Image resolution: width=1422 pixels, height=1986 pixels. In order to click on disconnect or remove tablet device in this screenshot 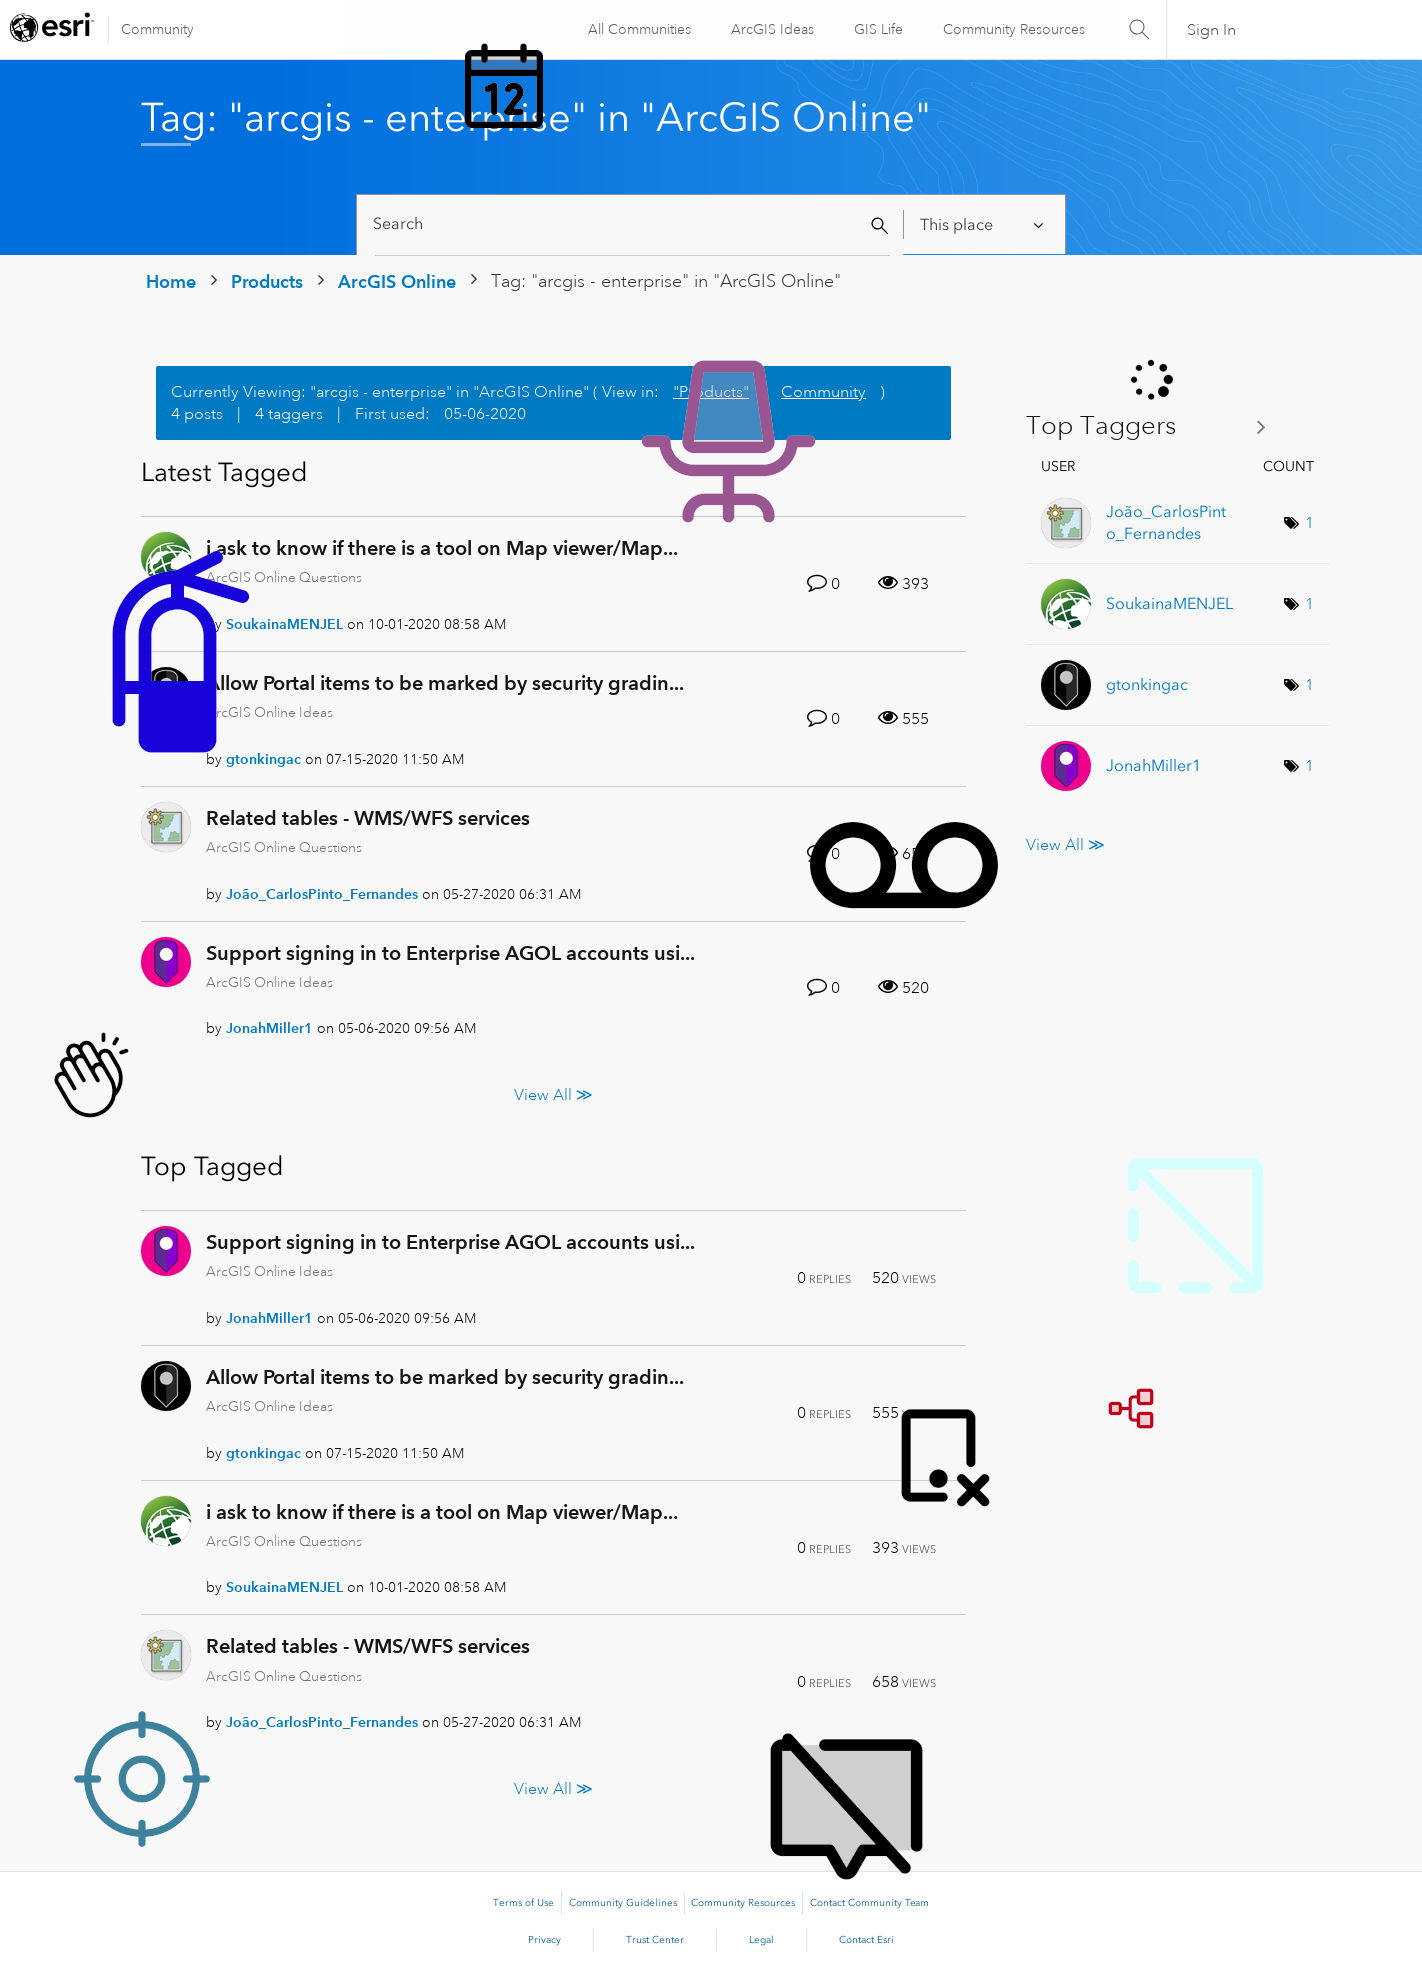, I will do `click(938, 1455)`.